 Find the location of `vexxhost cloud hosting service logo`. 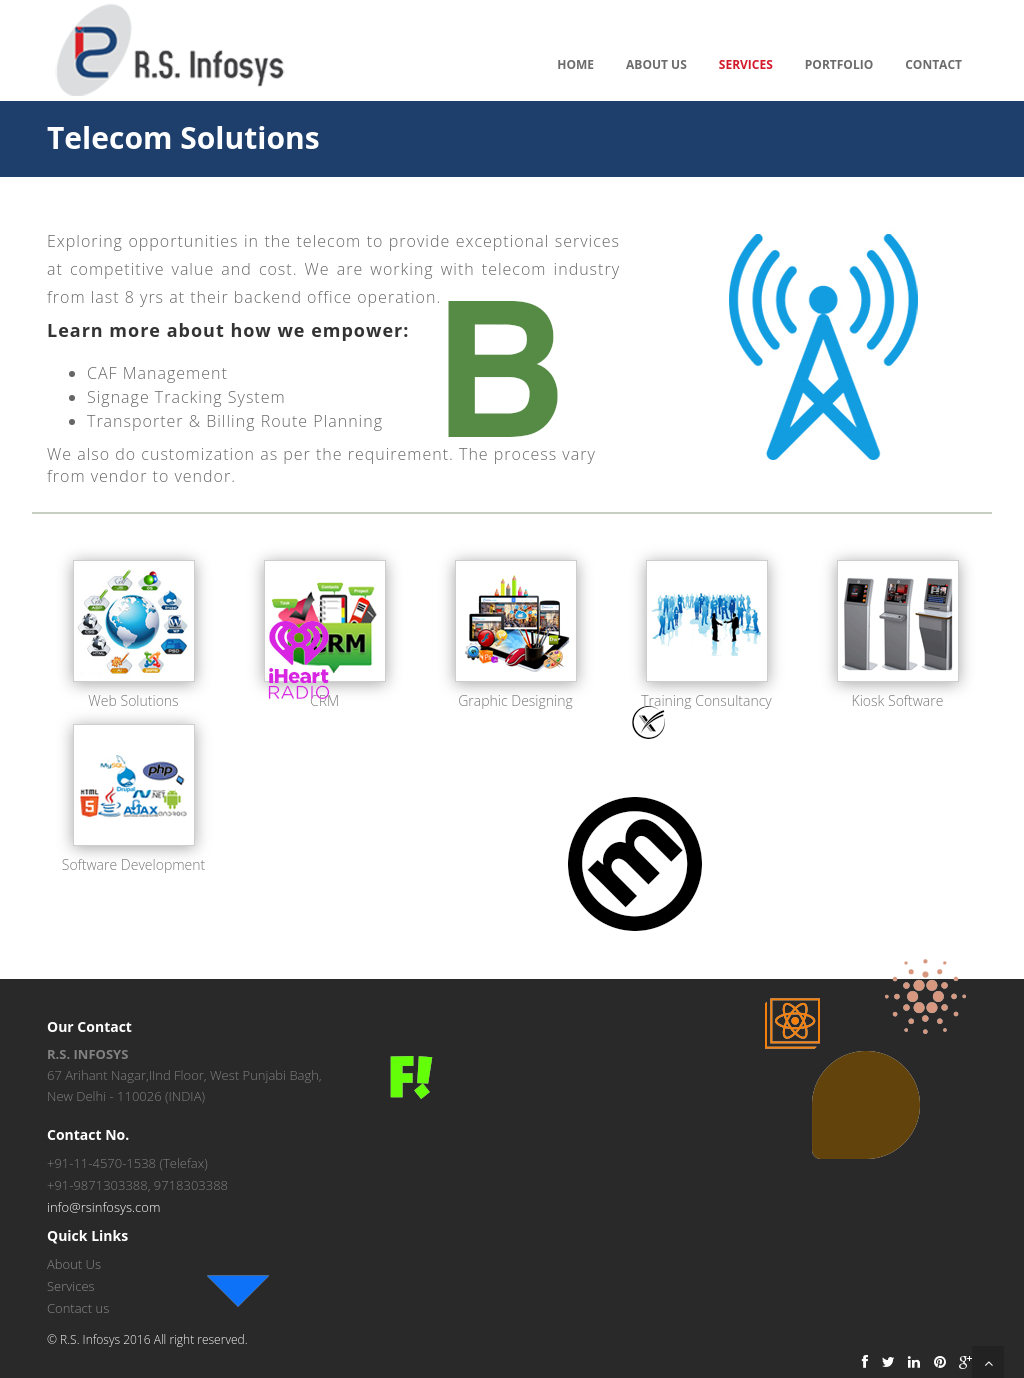

vexxhost cloud hosting service logo is located at coordinates (648, 722).